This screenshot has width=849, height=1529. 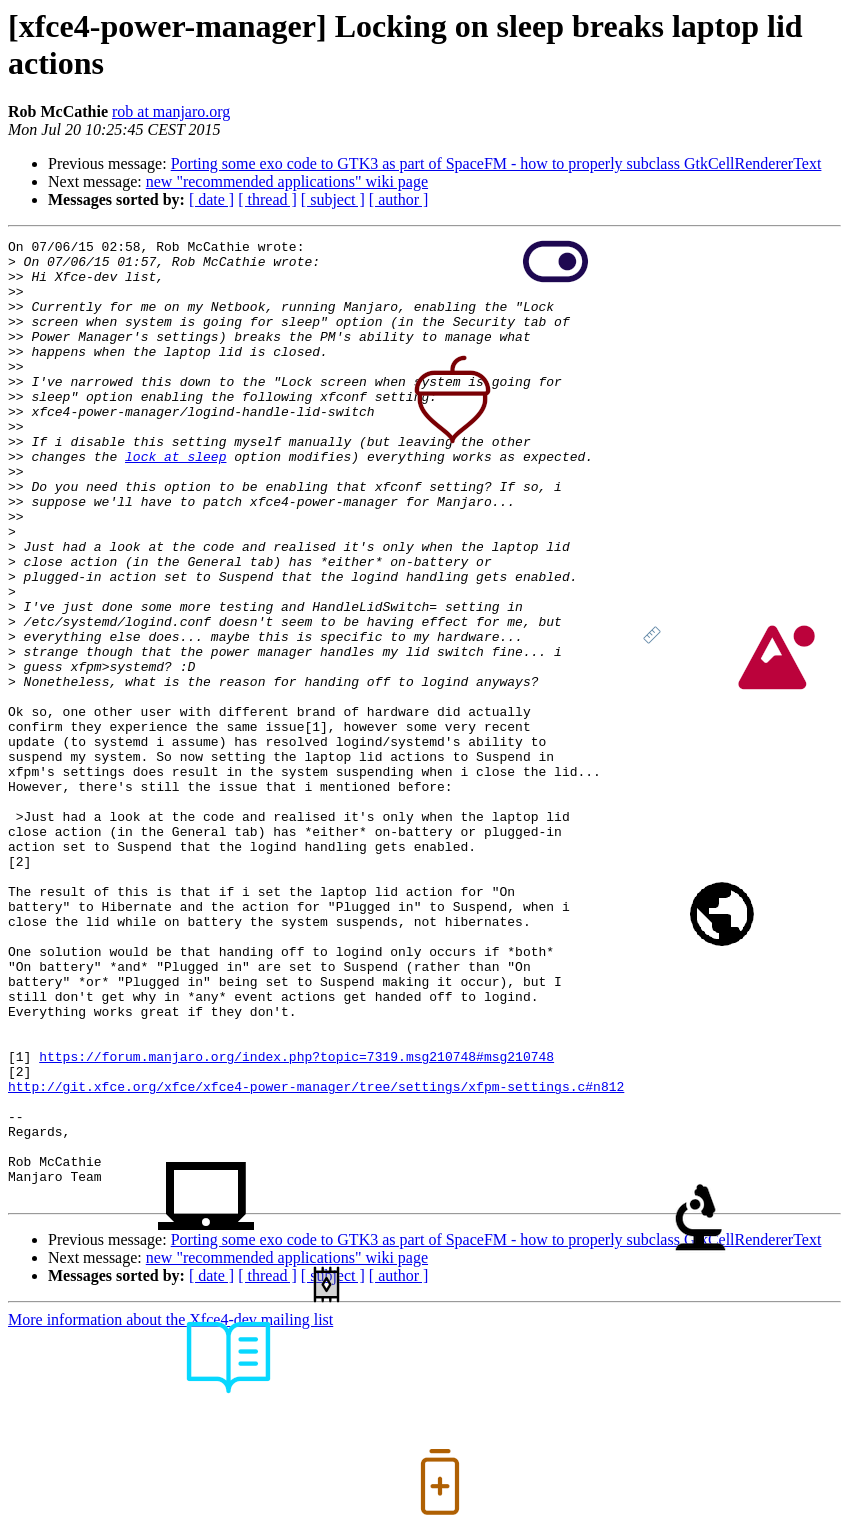 What do you see at coordinates (722, 914) in the screenshot?
I see `switch to public visibility` at bounding box center [722, 914].